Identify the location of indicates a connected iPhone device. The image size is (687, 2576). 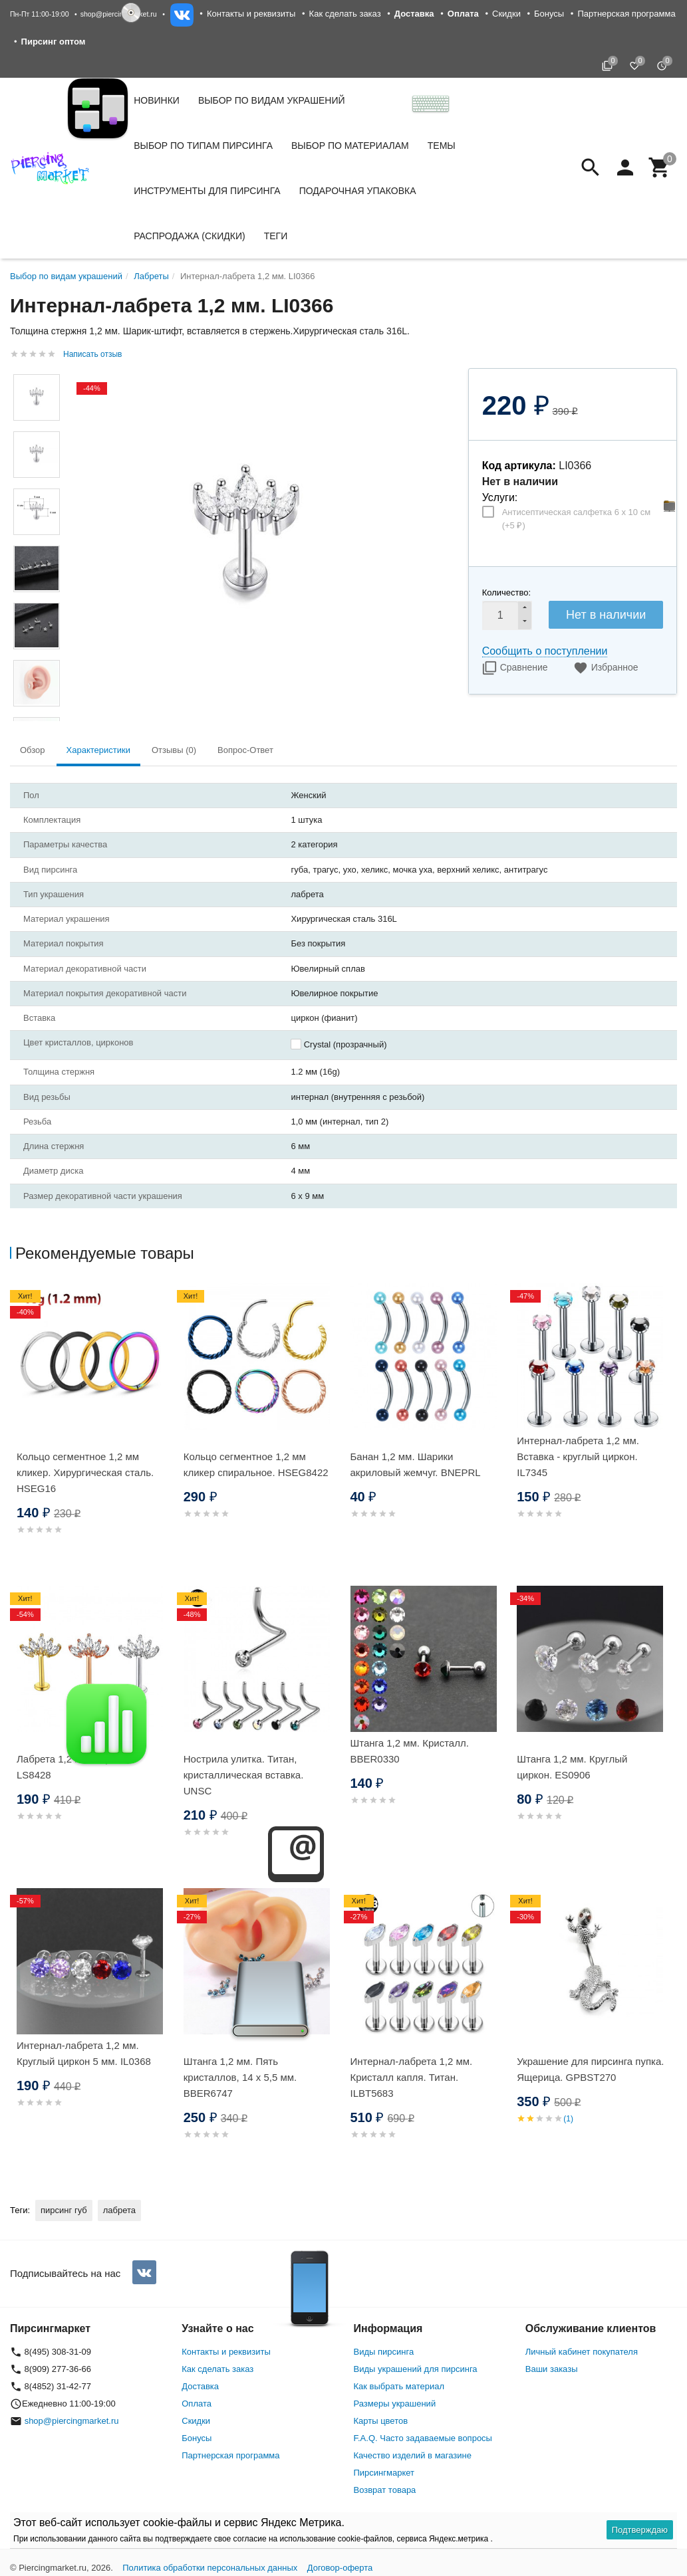
(309, 2287).